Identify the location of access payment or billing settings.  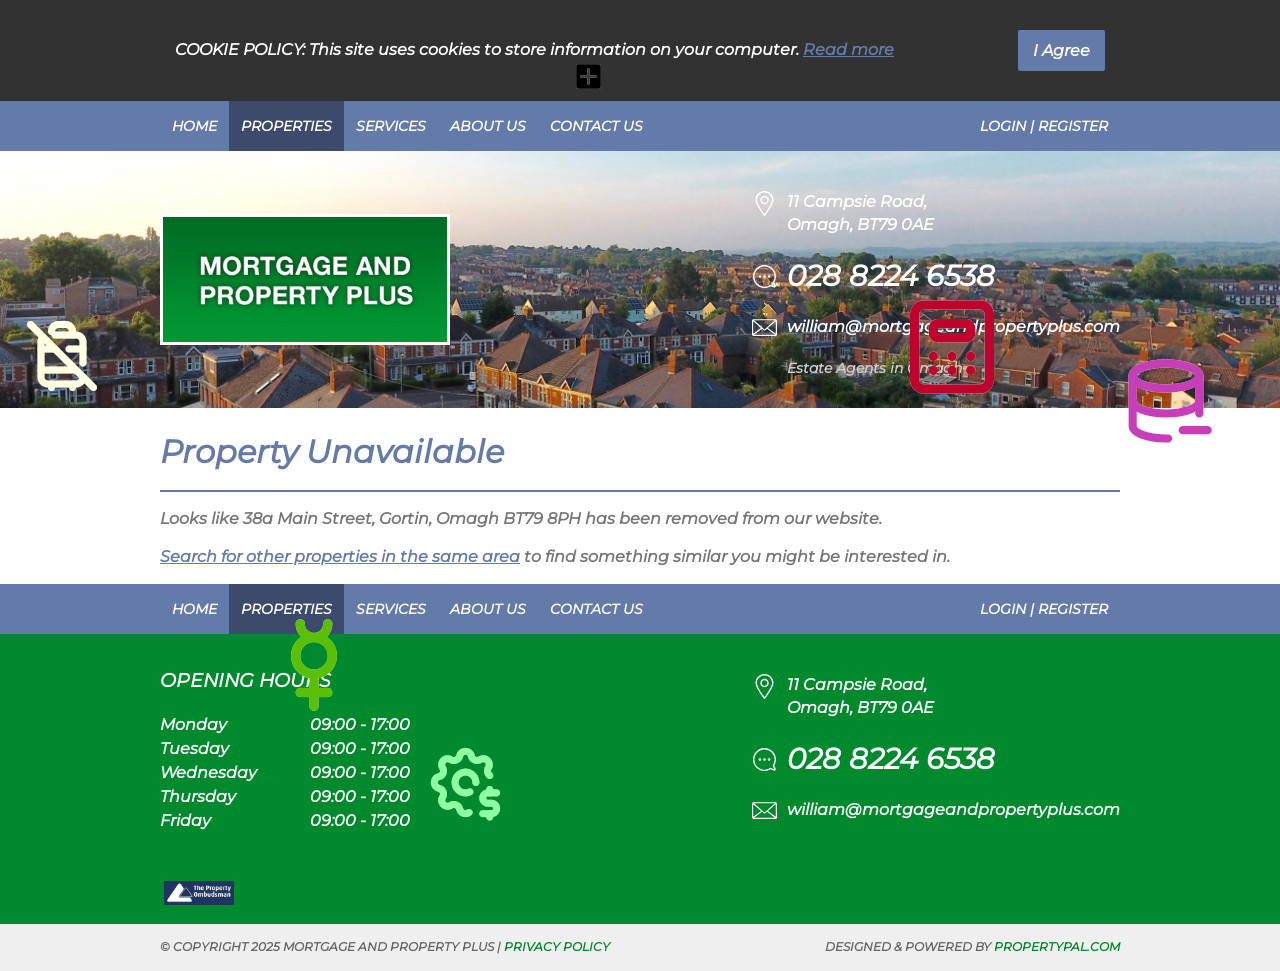
(465, 782).